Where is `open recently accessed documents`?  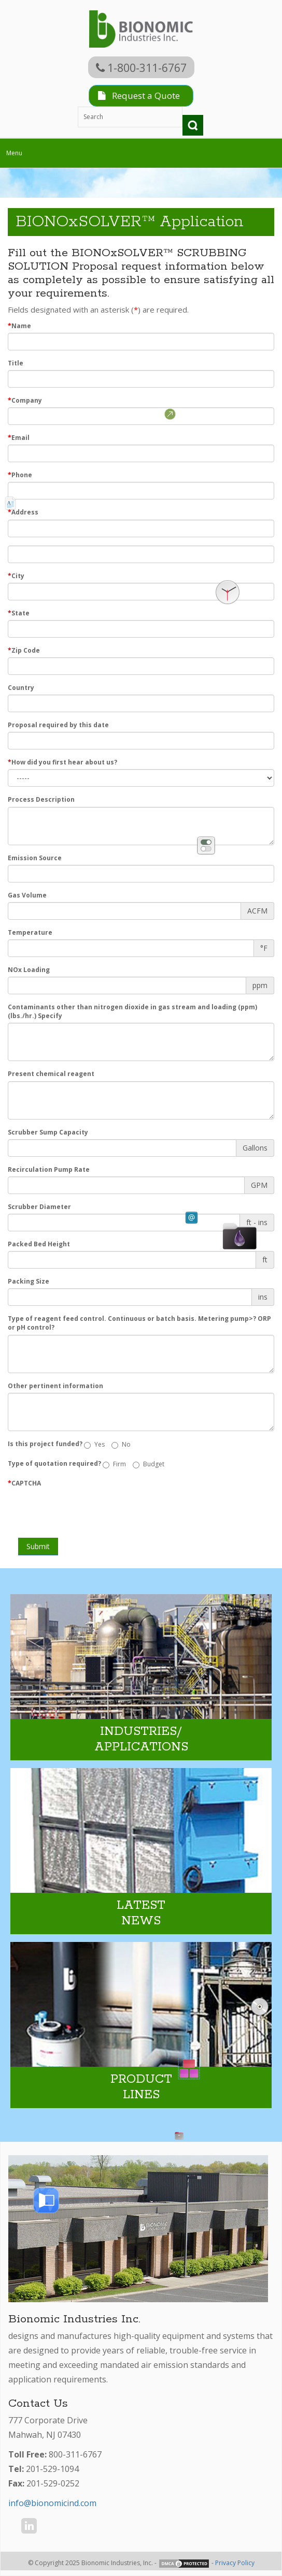 open recently accessed documents is located at coordinates (228, 592).